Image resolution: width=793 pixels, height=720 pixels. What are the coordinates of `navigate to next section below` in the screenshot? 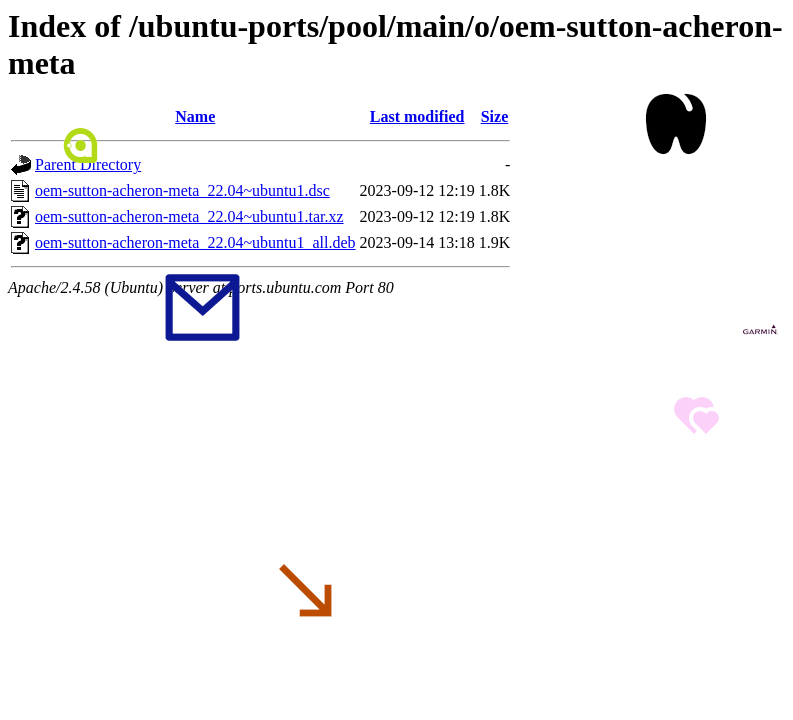 It's located at (306, 591).